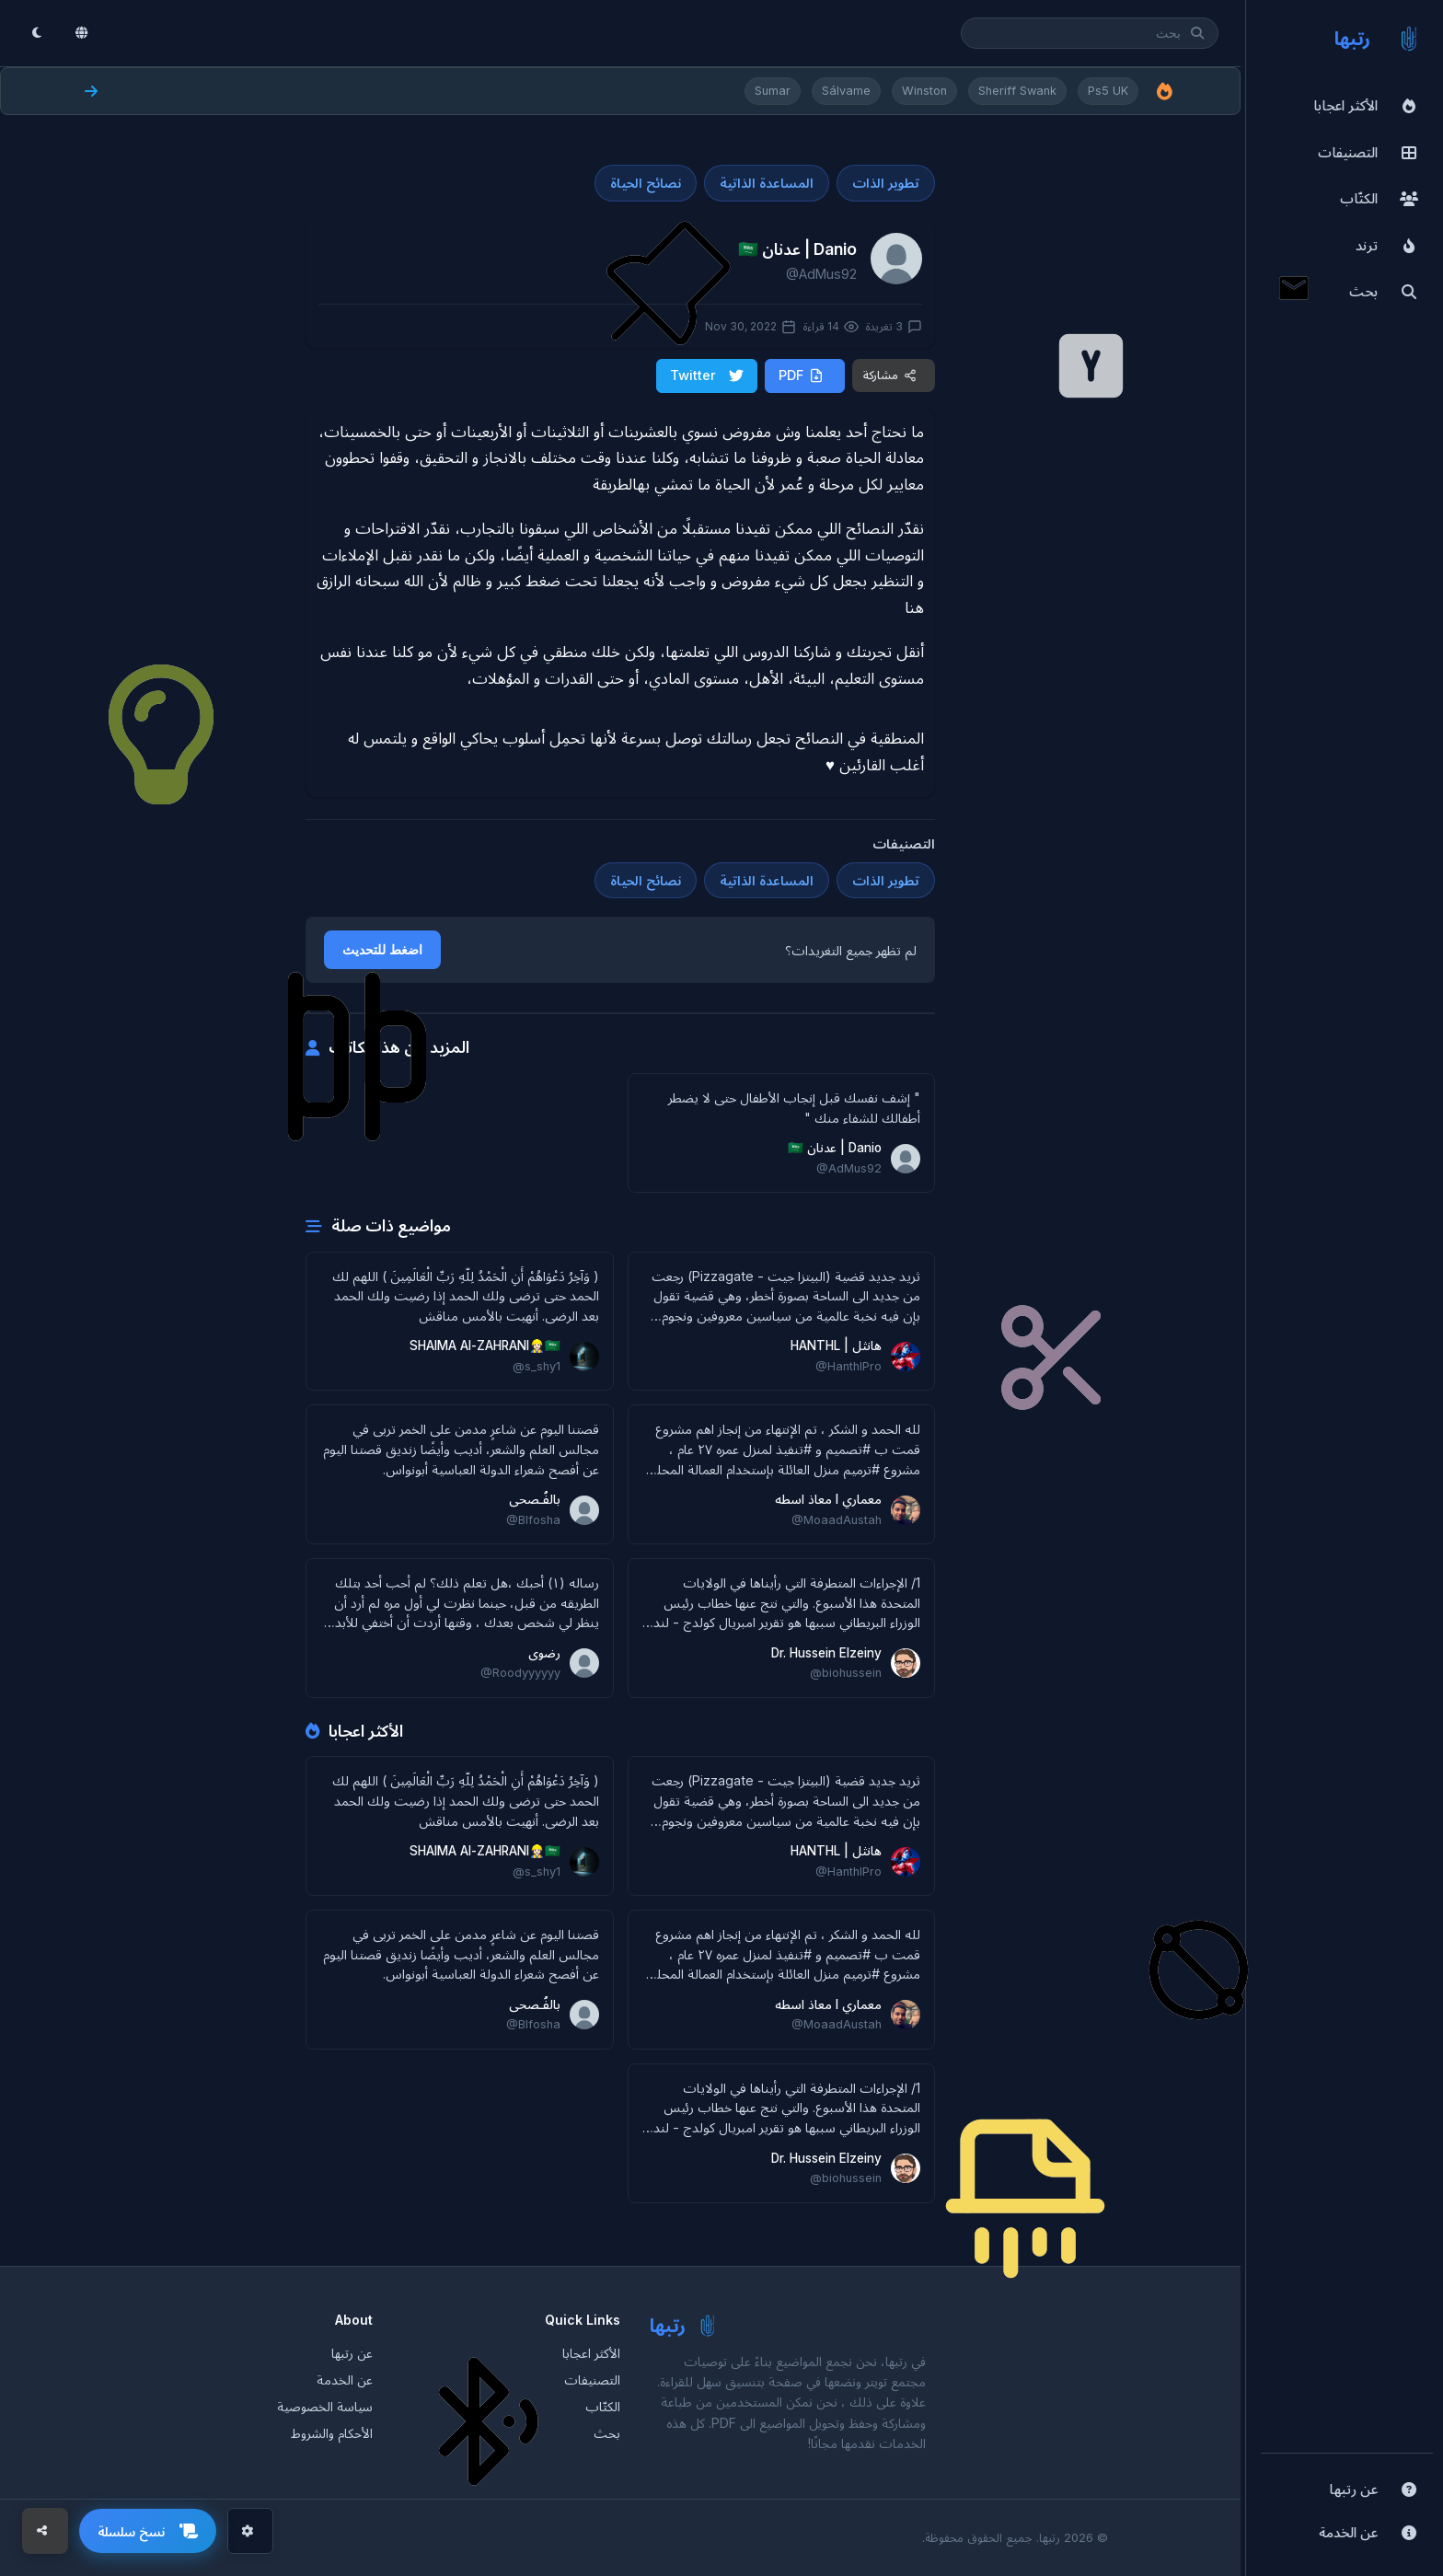 Image resolution: width=1443 pixels, height=2576 pixels. I want to click on open your email inbox, so click(1294, 288).